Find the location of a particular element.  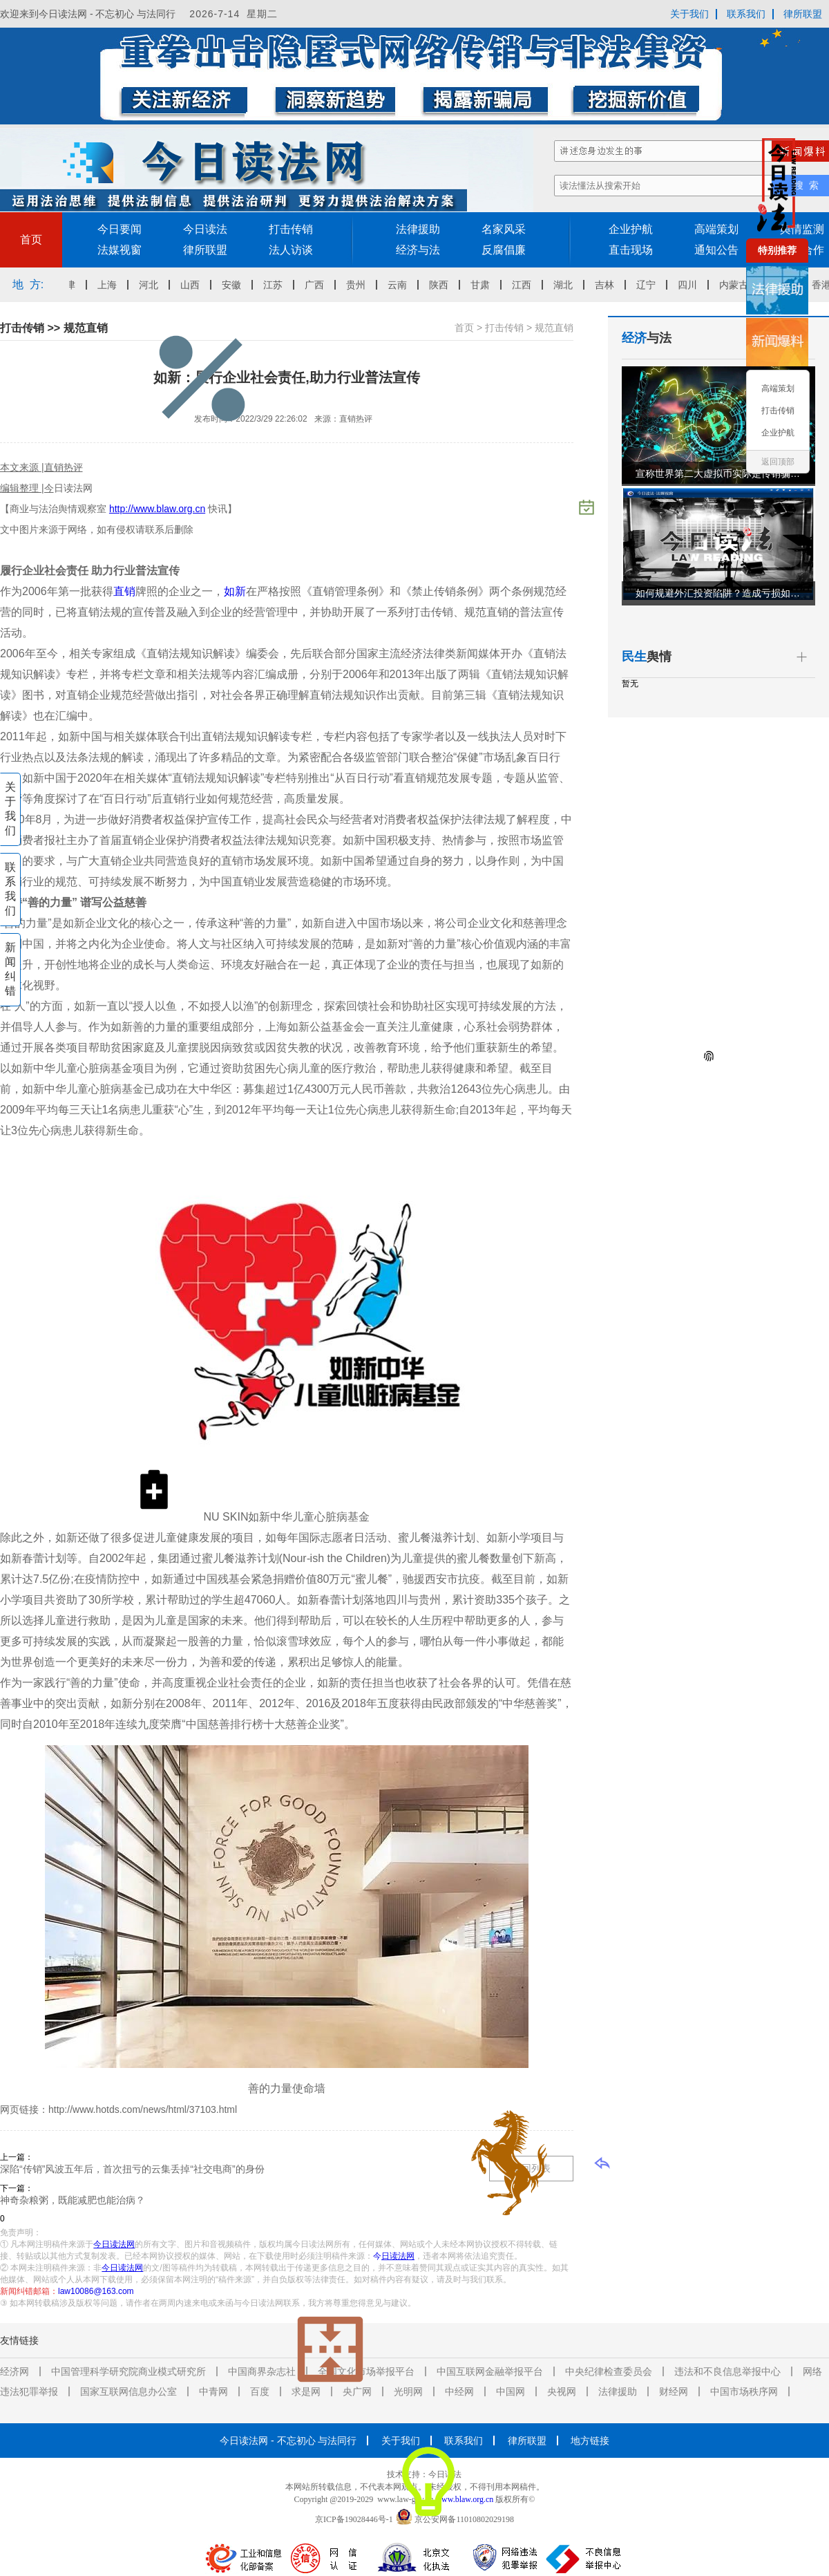

reply to a message or email is located at coordinates (602, 2163).